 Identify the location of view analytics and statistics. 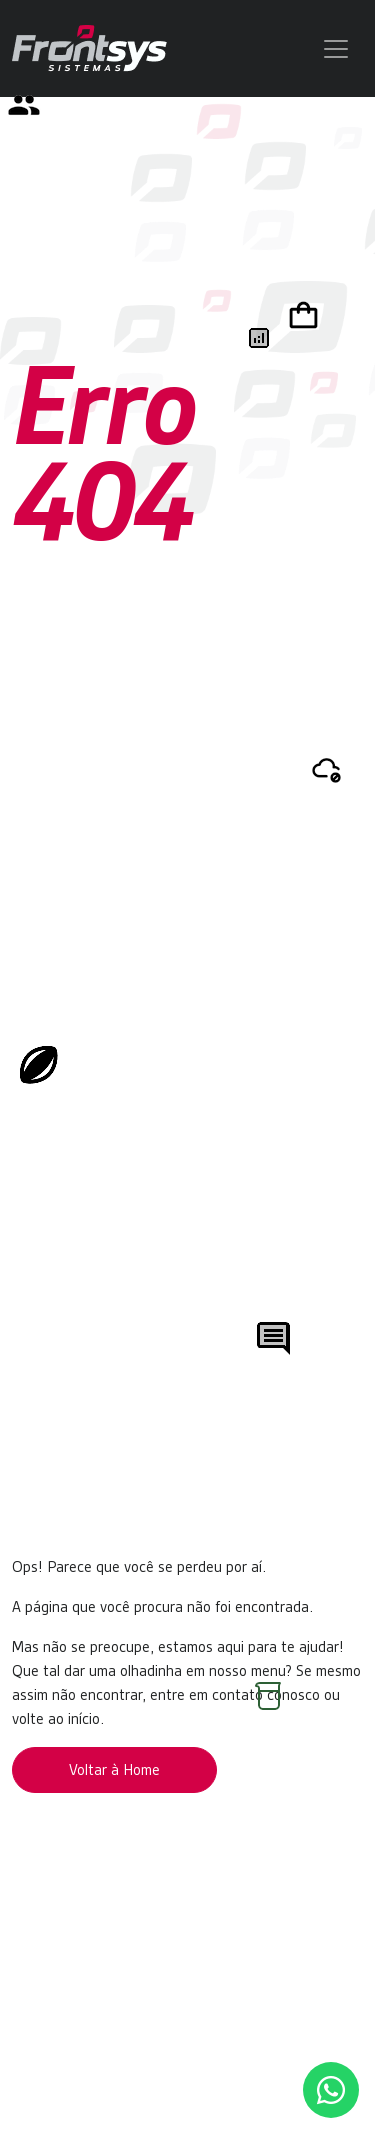
(259, 338).